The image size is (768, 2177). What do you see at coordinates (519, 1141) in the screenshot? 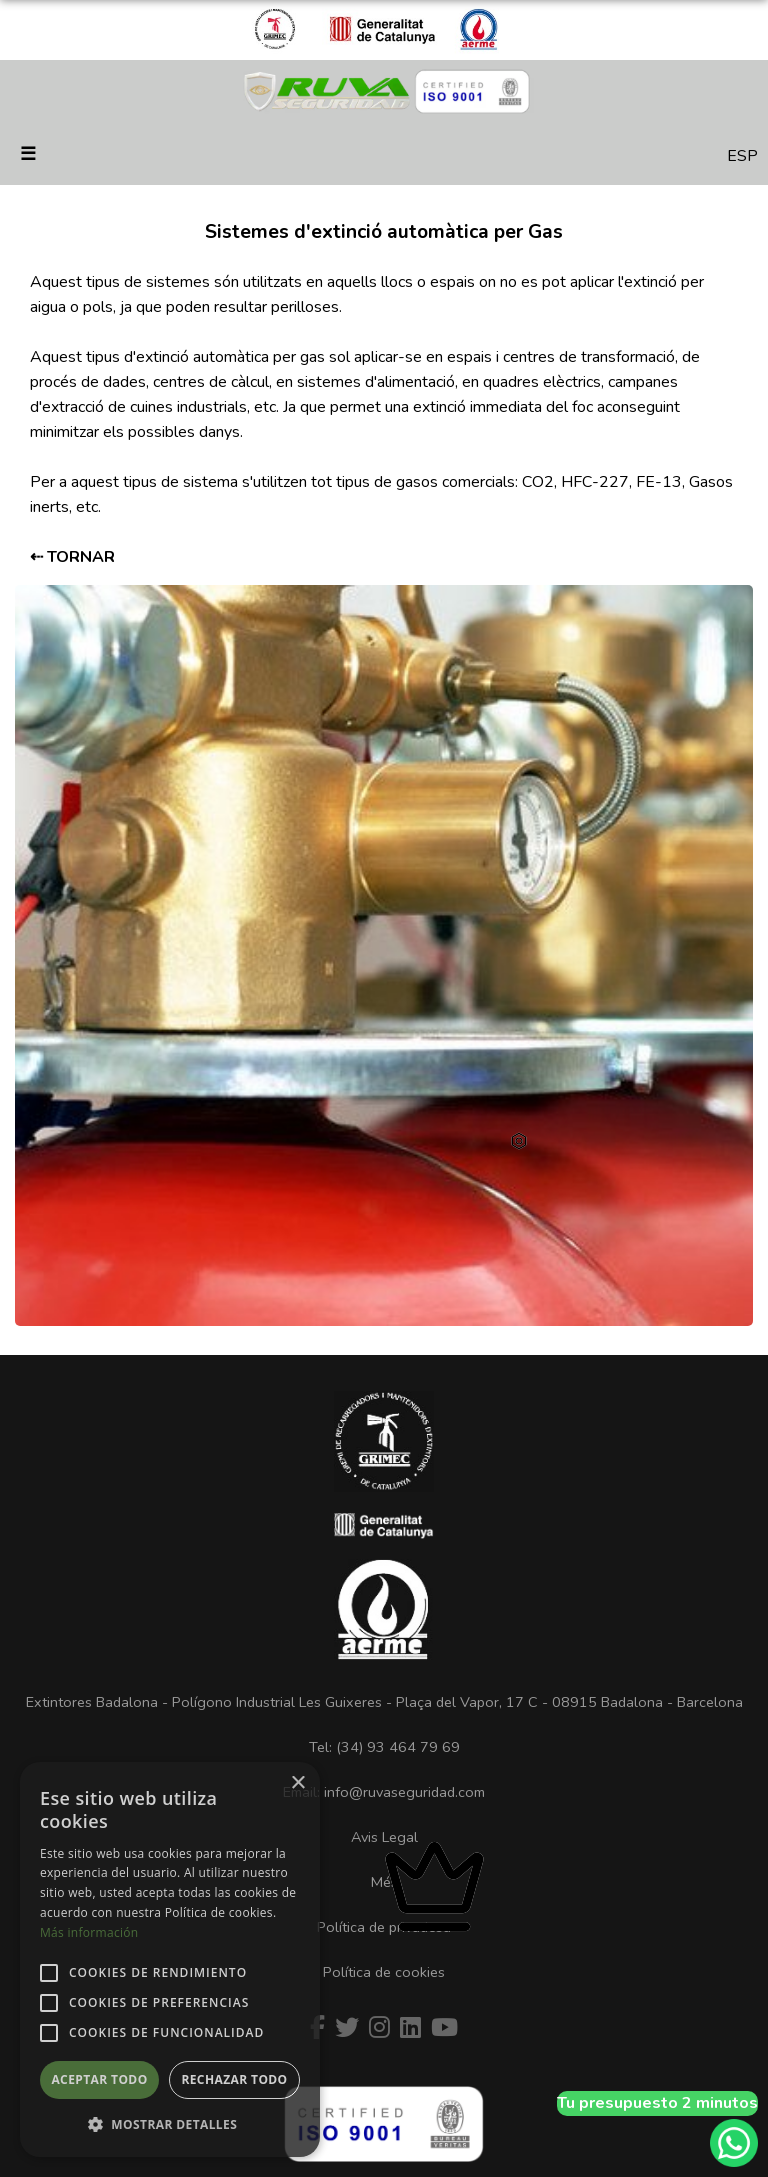
I see `access settings or configuration options` at bounding box center [519, 1141].